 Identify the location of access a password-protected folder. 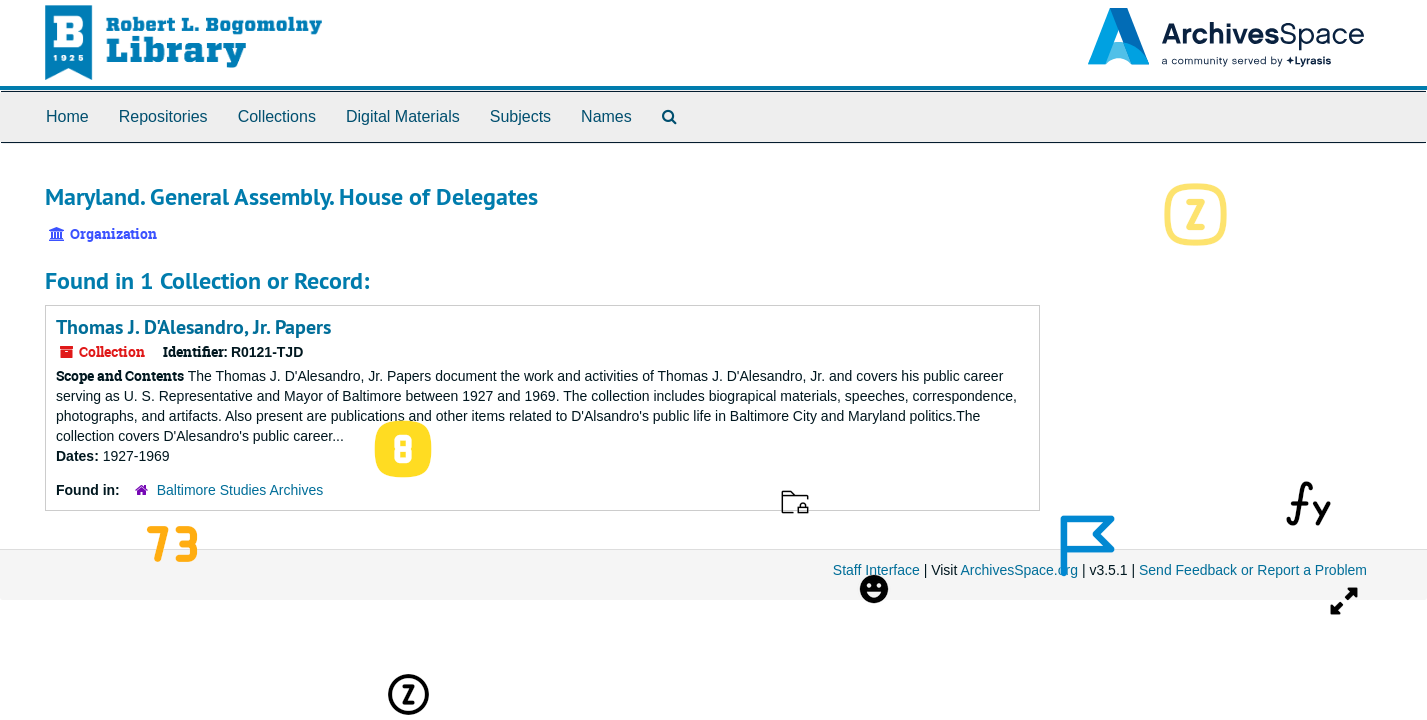
(795, 502).